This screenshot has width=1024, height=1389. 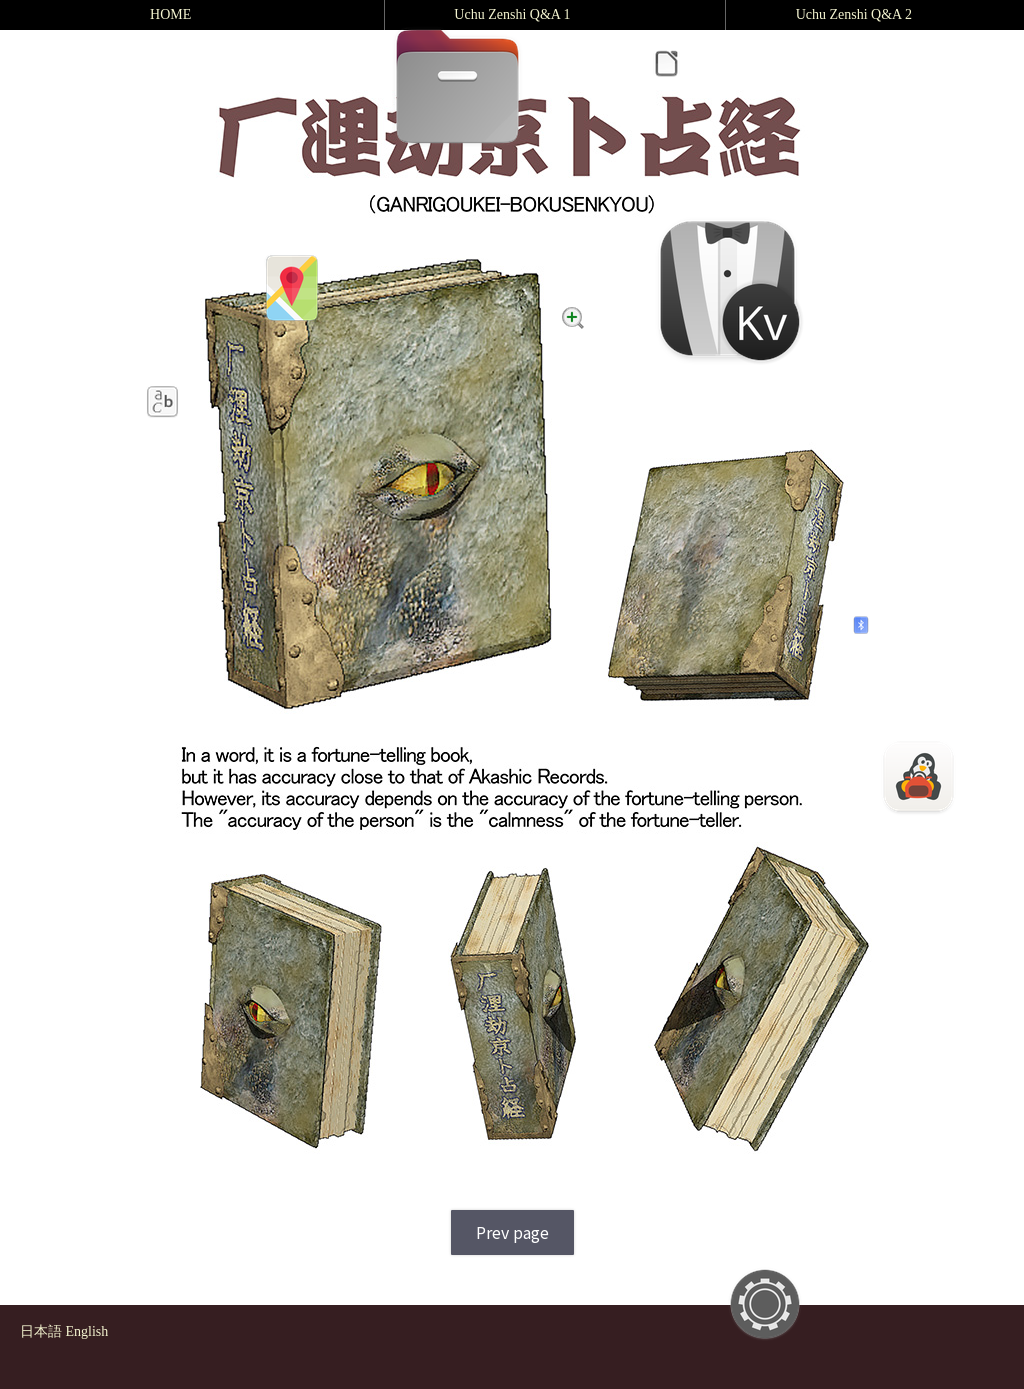 What do you see at coordinates (861, 625) in the screenshot?
I see `indicates bluetooth is currently active and connected` at bounding box center [861, 625].